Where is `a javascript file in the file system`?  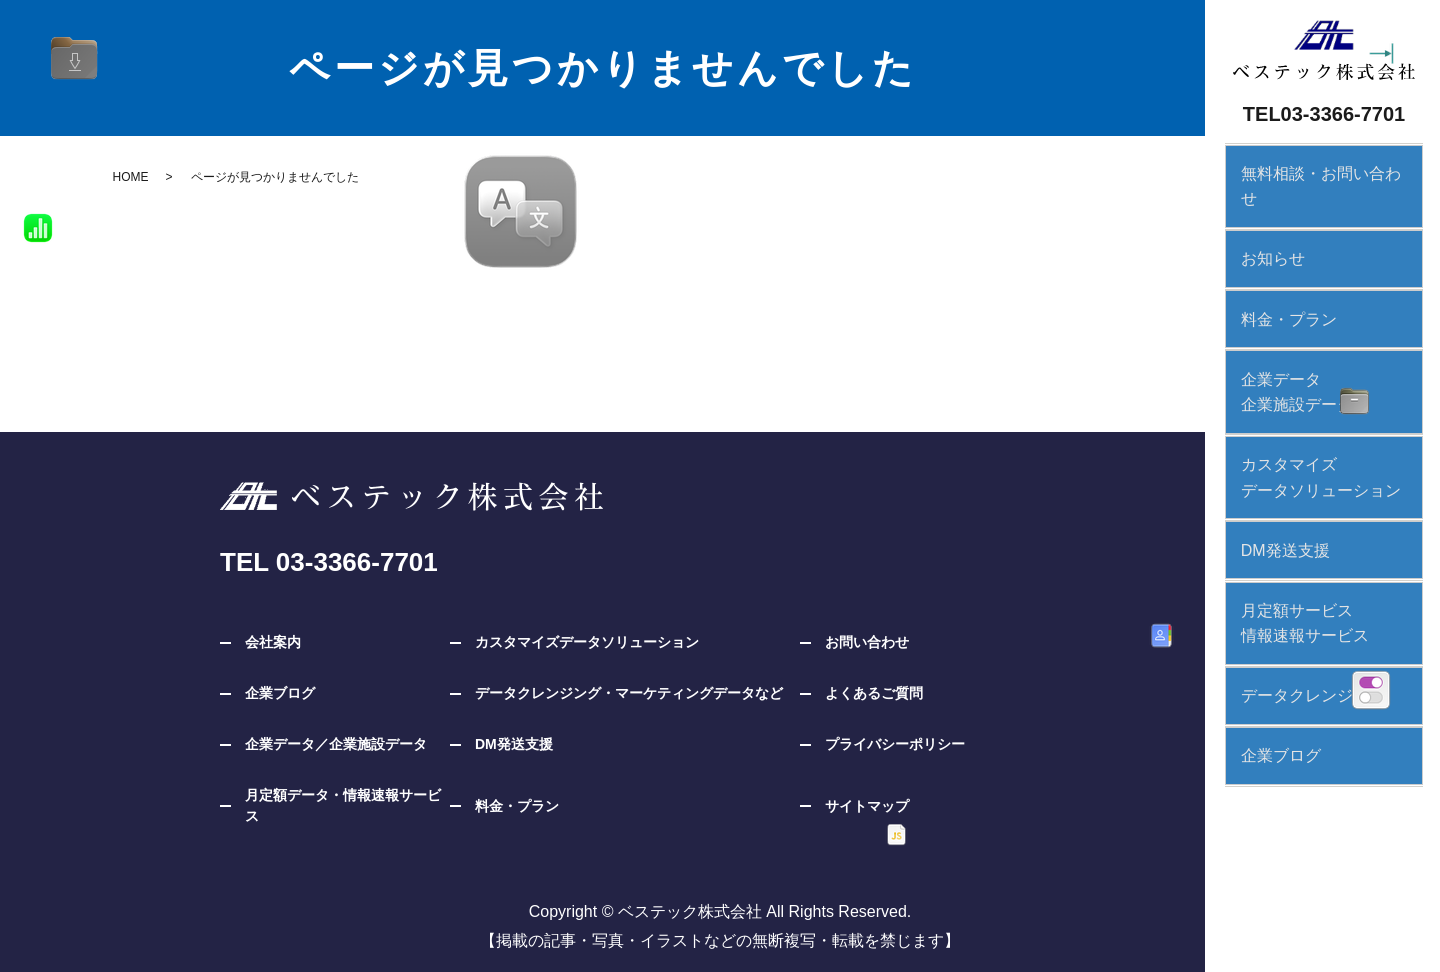 a javascript file in the file system is located at coordinates (896, 834).